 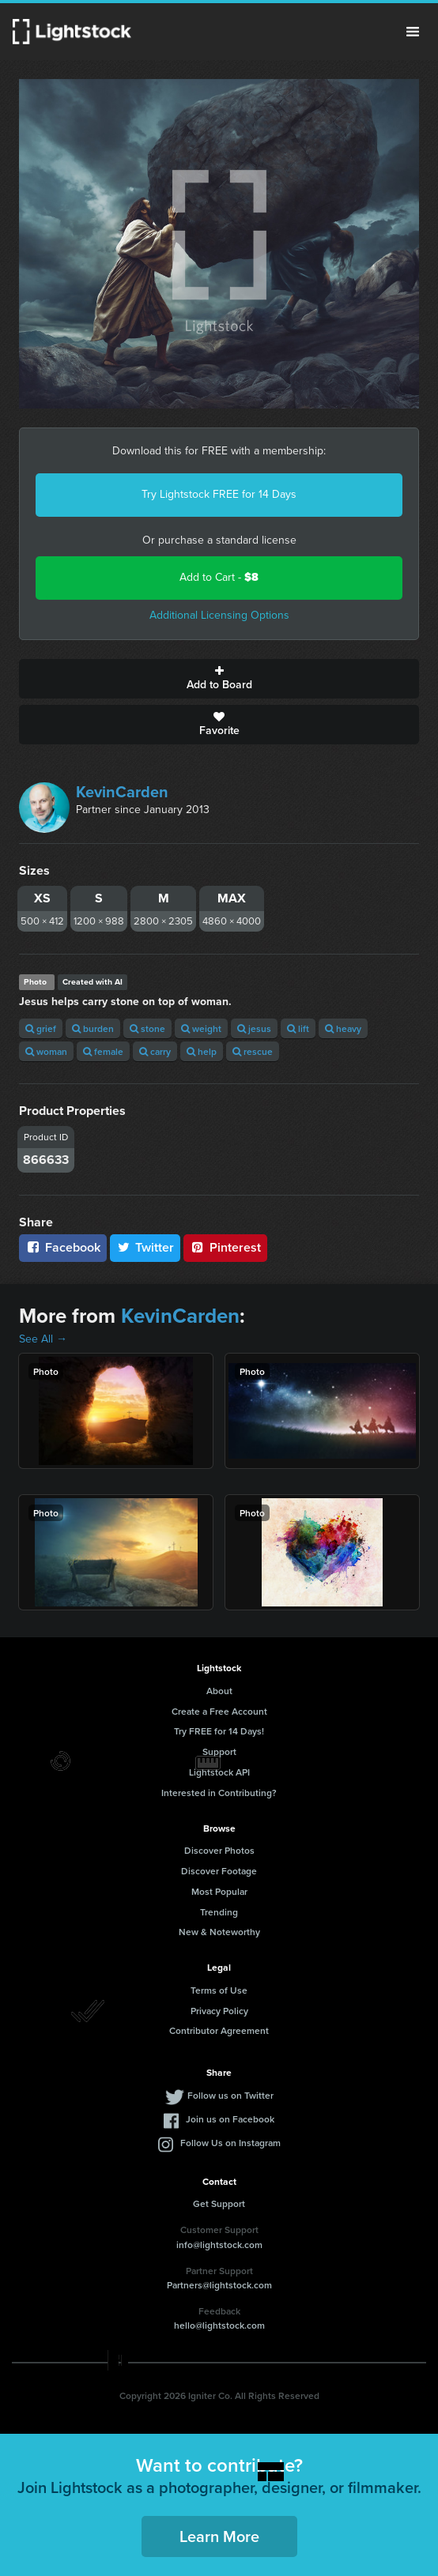 What do you see at coordinates (270, 2472) in the screenshot?
I see `switch to compact view mode` at bounding box center [270, 2472].